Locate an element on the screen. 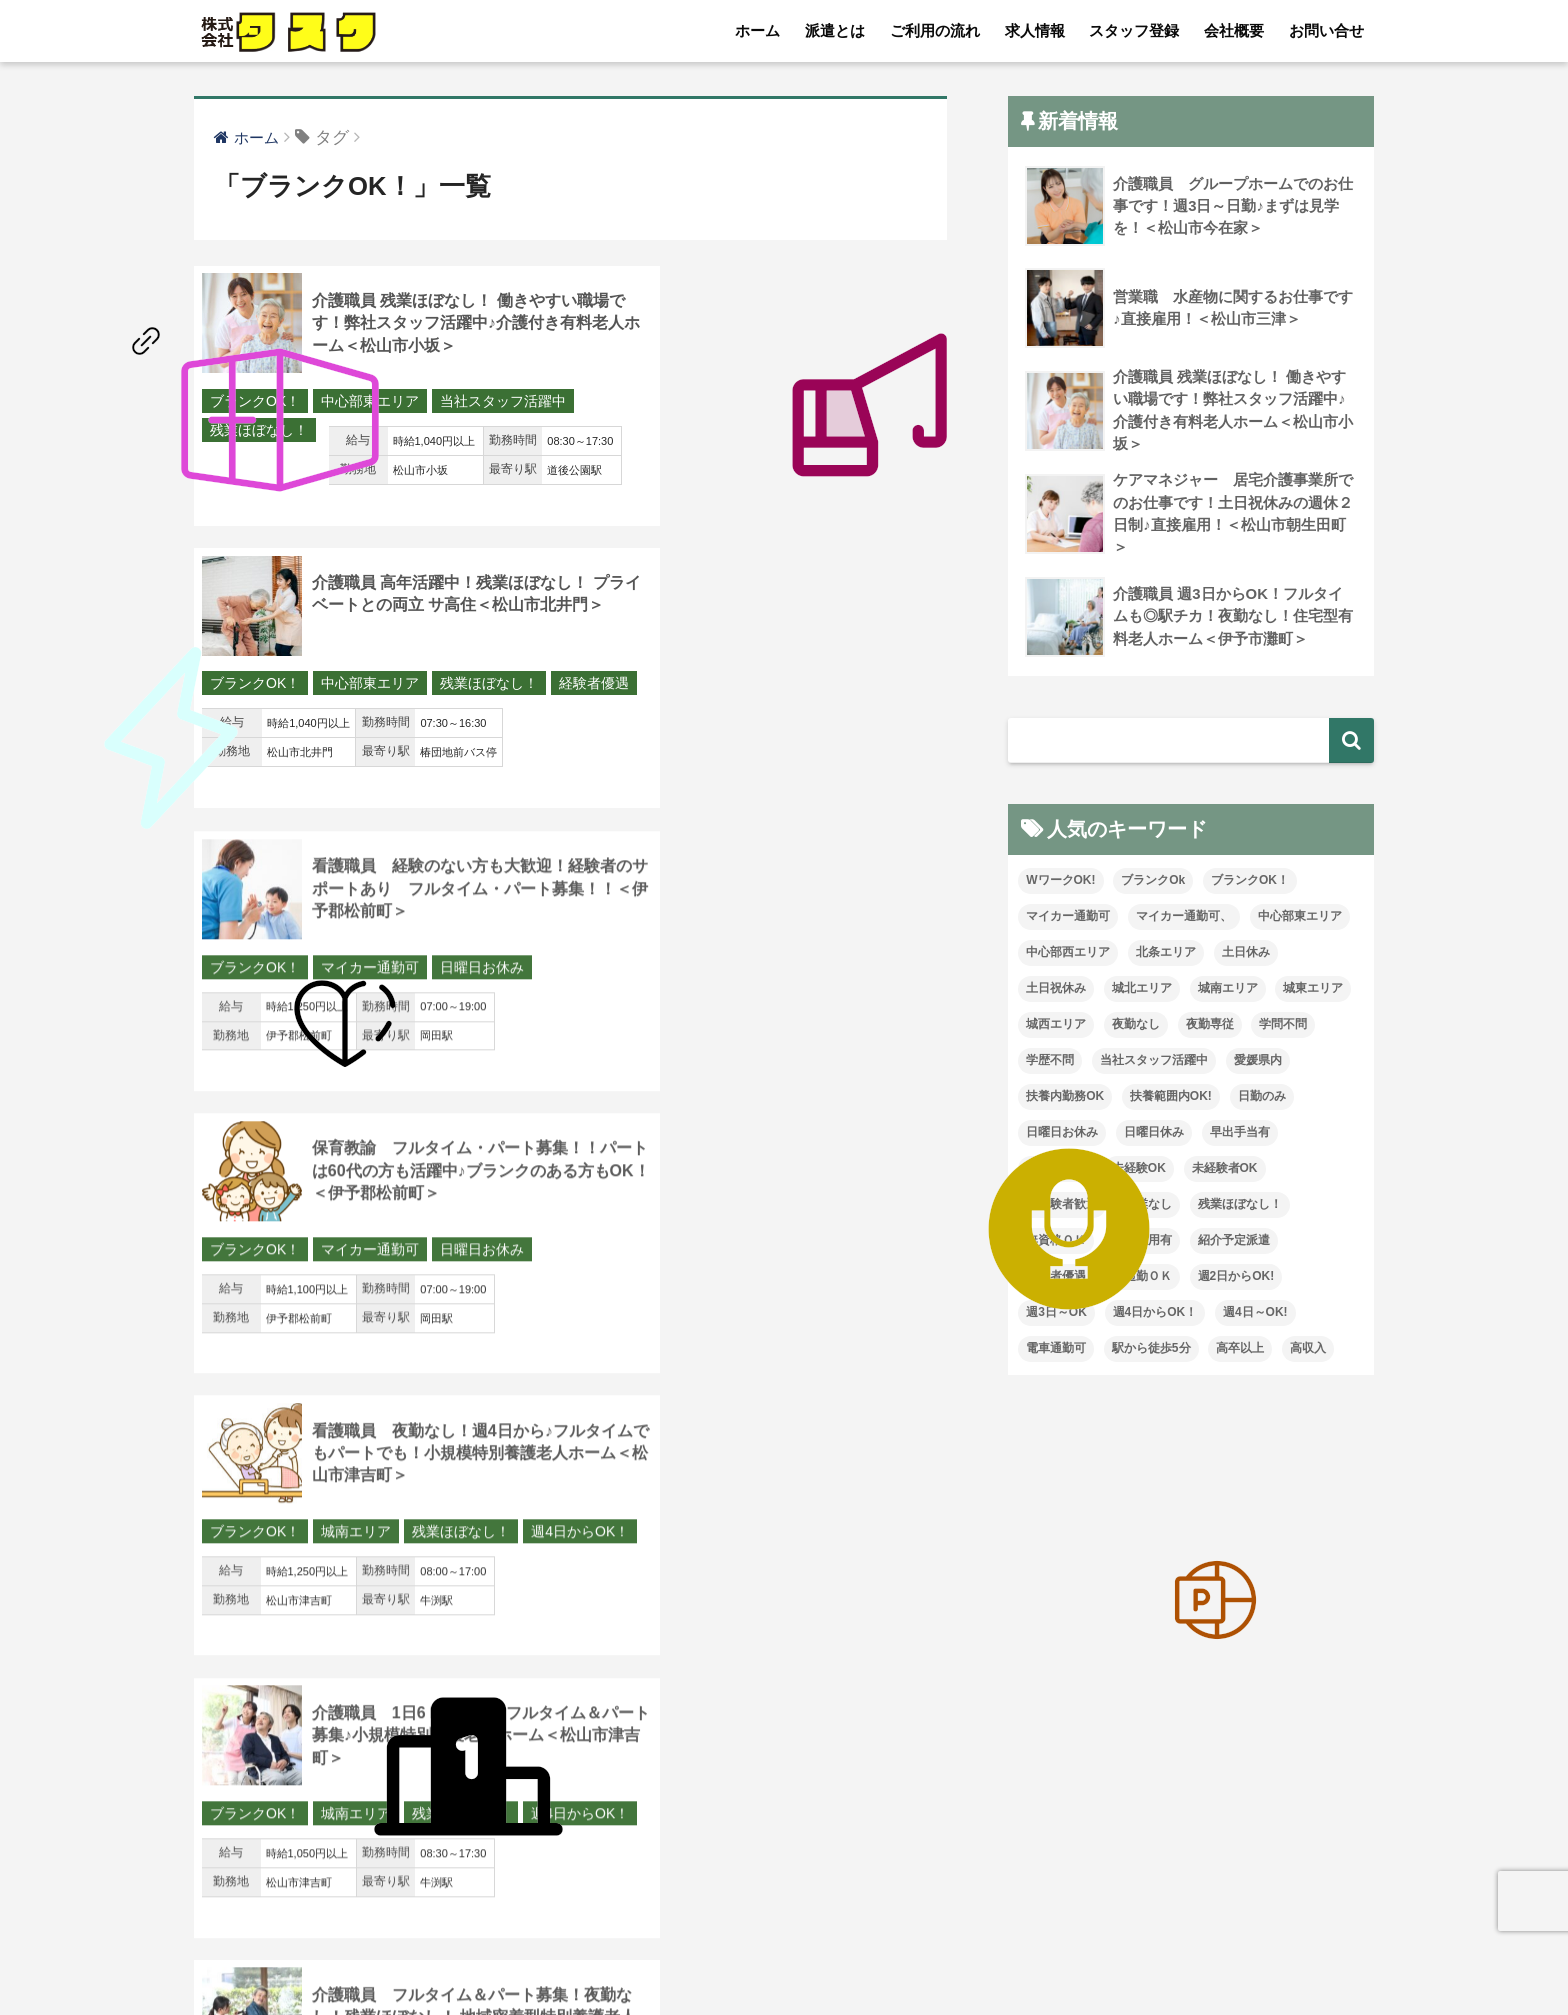 Image resolution: width=1568 pixels, height=2015 pixels. construction or building in progress is located at coordinates (872, 413).